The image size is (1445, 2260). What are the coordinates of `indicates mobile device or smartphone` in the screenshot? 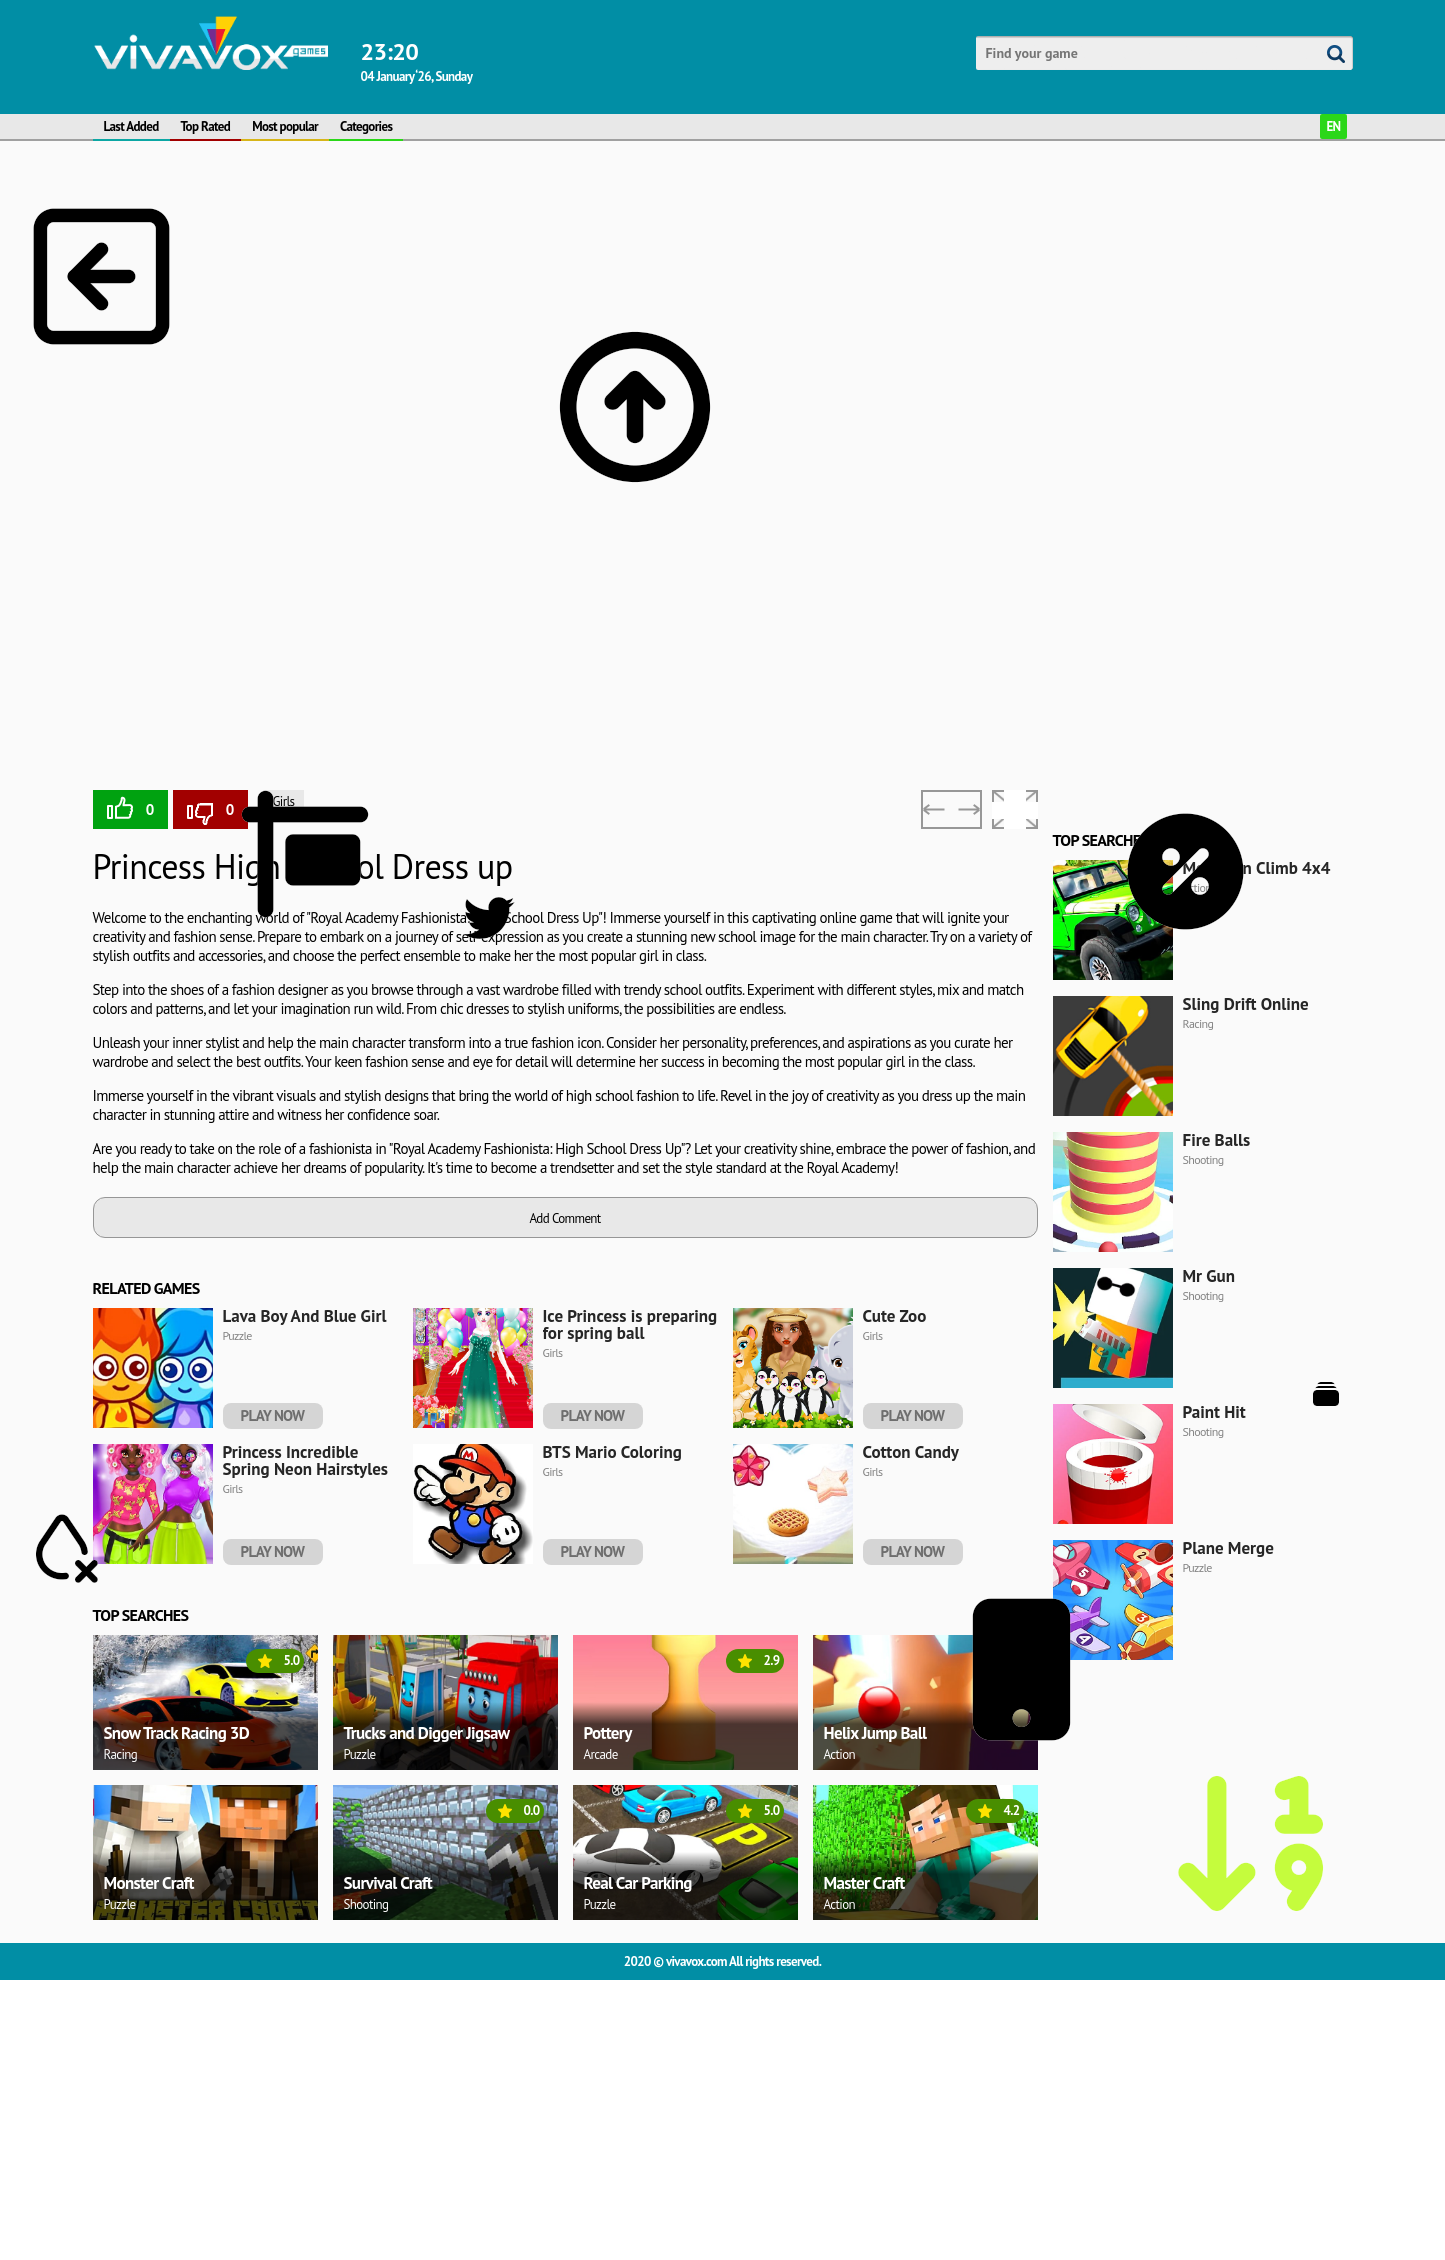 It's located at (1021, 1669).